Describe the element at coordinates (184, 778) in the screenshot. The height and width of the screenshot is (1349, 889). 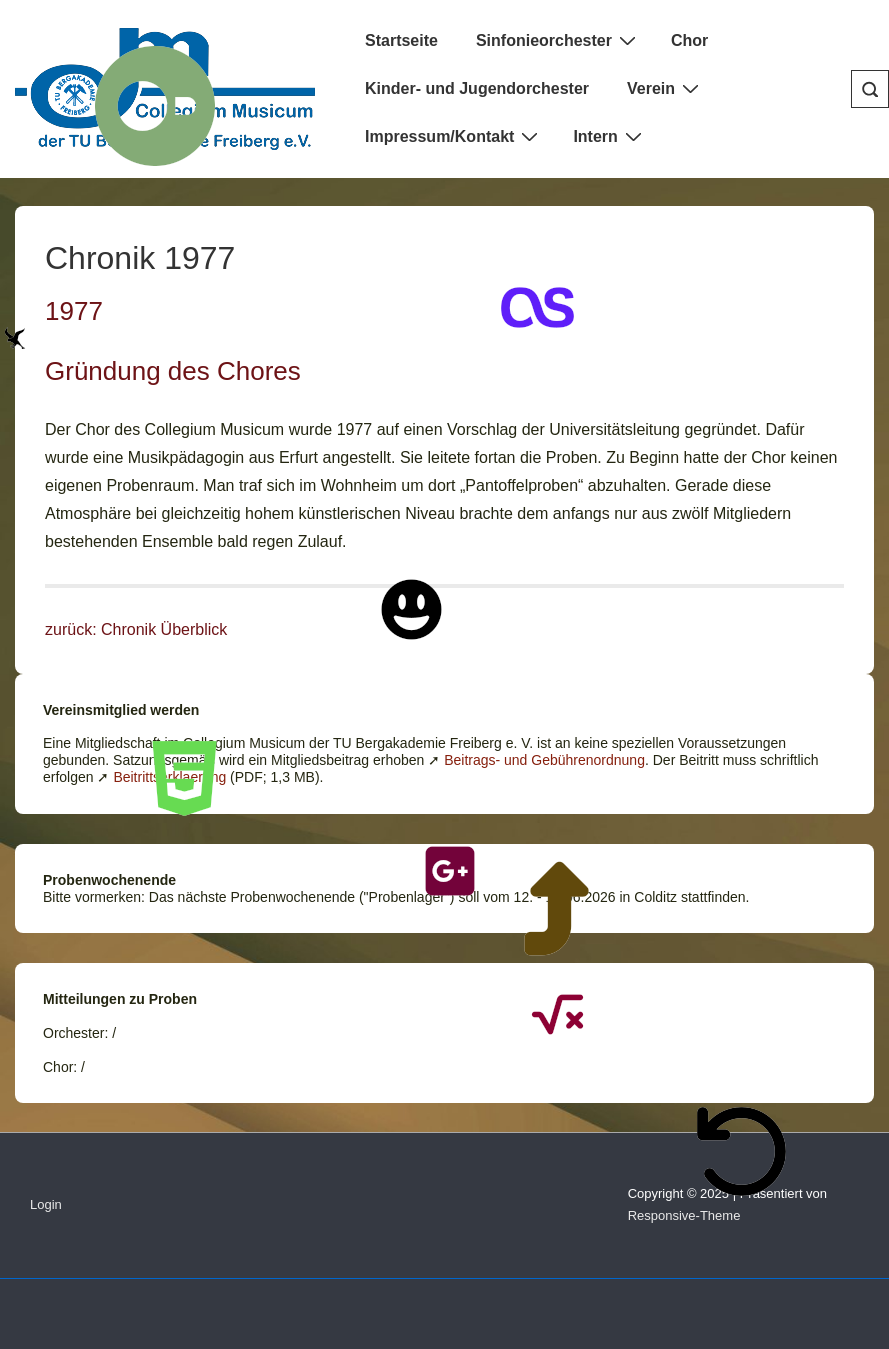
I see `HTML5 technology or web standard indicator` at that location.